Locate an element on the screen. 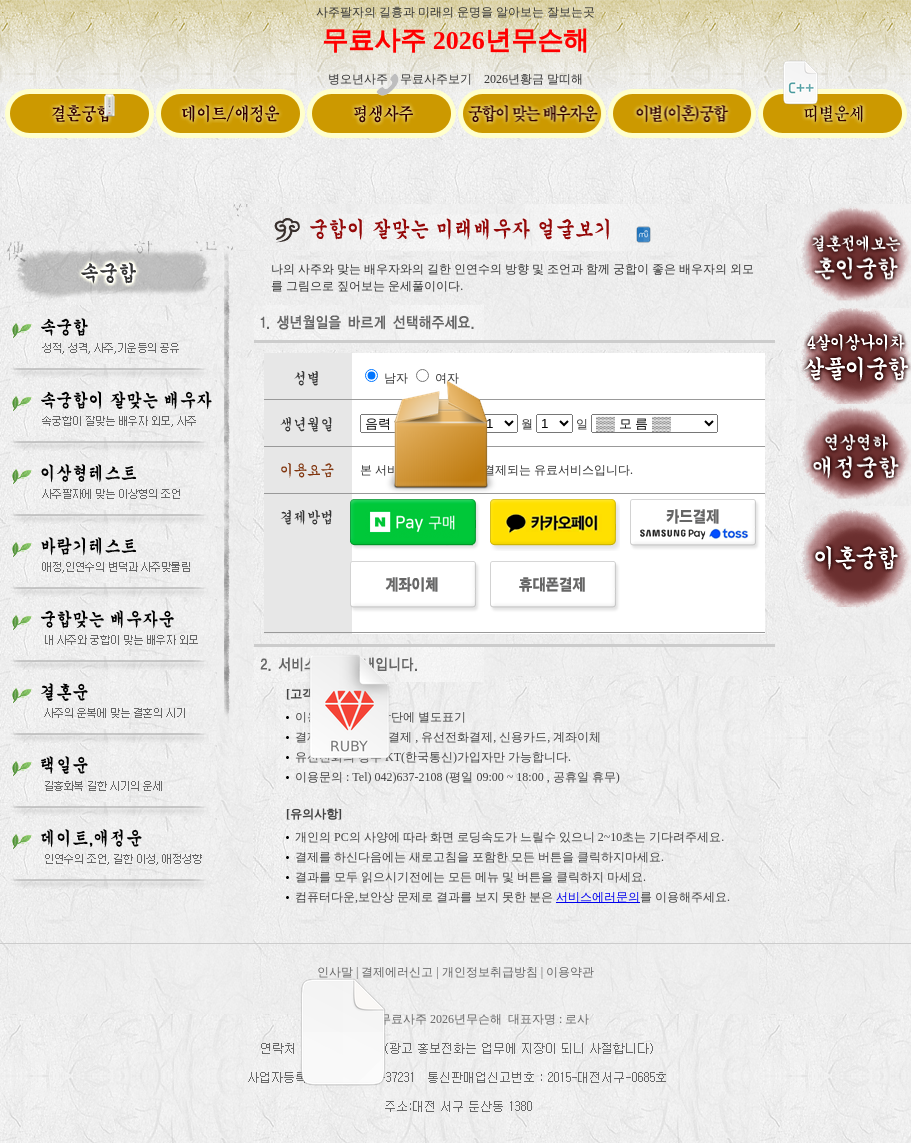 The width and height of the screenshot is (911, 1143). a C++ source code file is located at coordinates (800, 82).